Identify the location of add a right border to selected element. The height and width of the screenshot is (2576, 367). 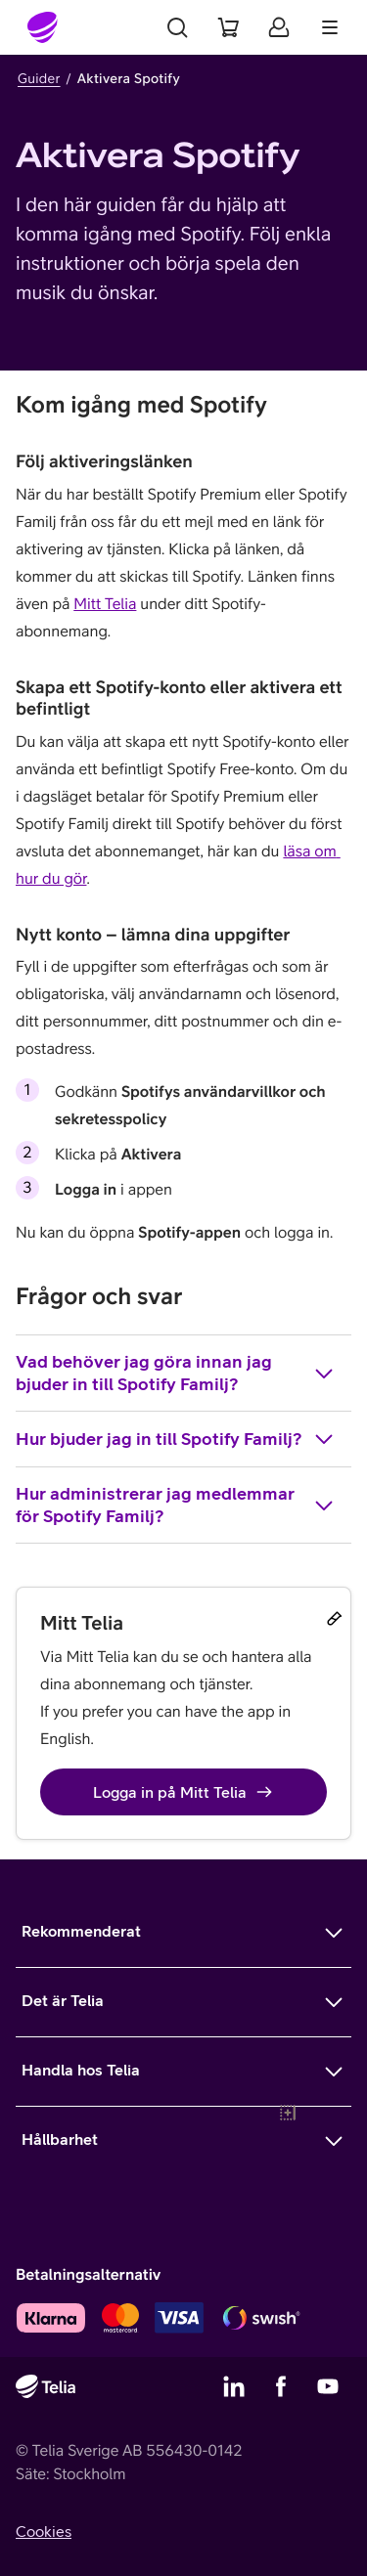
(288, 2113).